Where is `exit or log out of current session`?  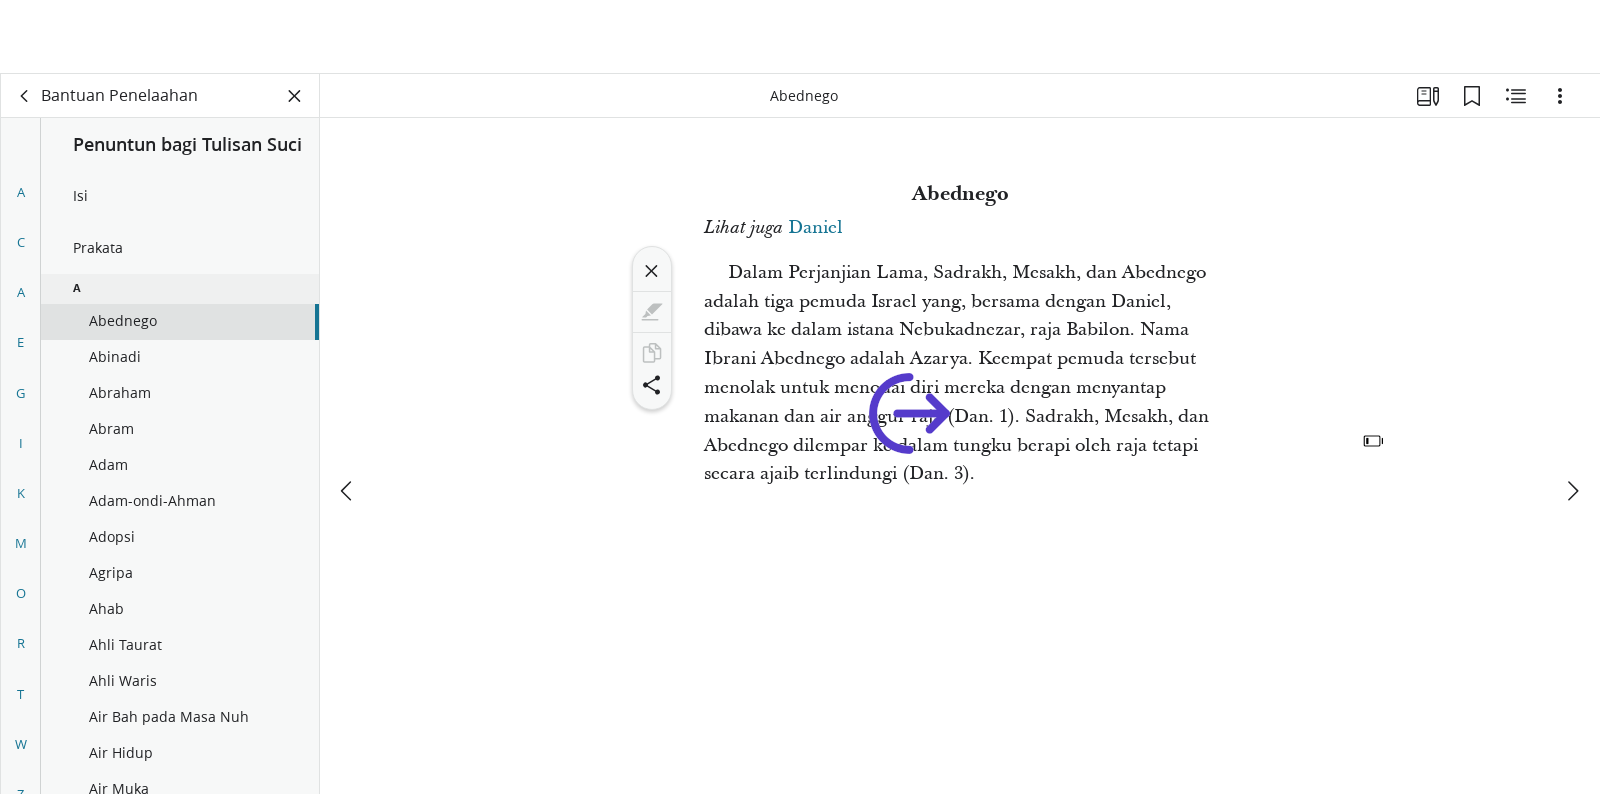
exit or log out of current session is located at coordinates (909, 413).